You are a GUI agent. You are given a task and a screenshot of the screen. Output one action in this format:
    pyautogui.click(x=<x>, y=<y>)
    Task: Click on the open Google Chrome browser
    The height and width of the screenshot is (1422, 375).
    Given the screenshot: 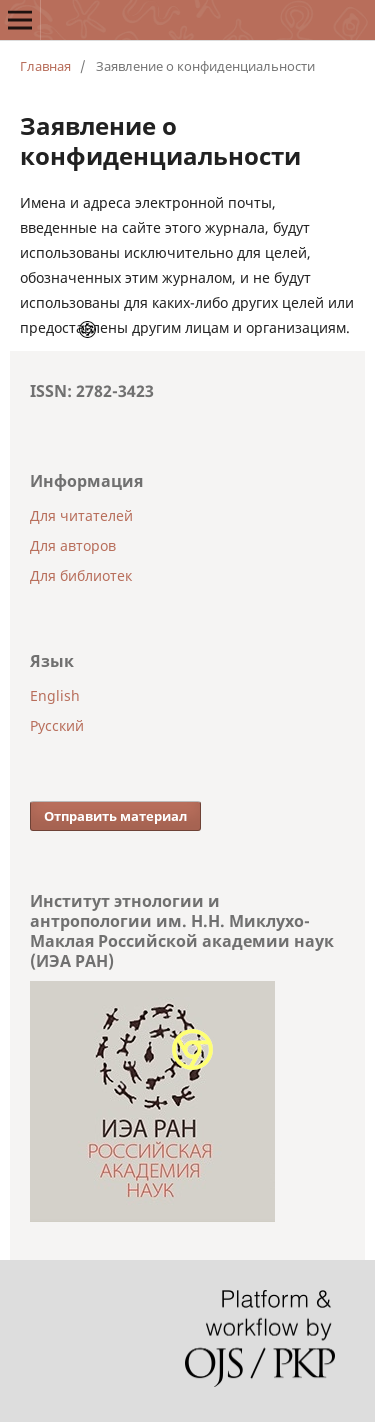 What is the action you would take?
    pyautogui.click(x=192, y=1049)
    